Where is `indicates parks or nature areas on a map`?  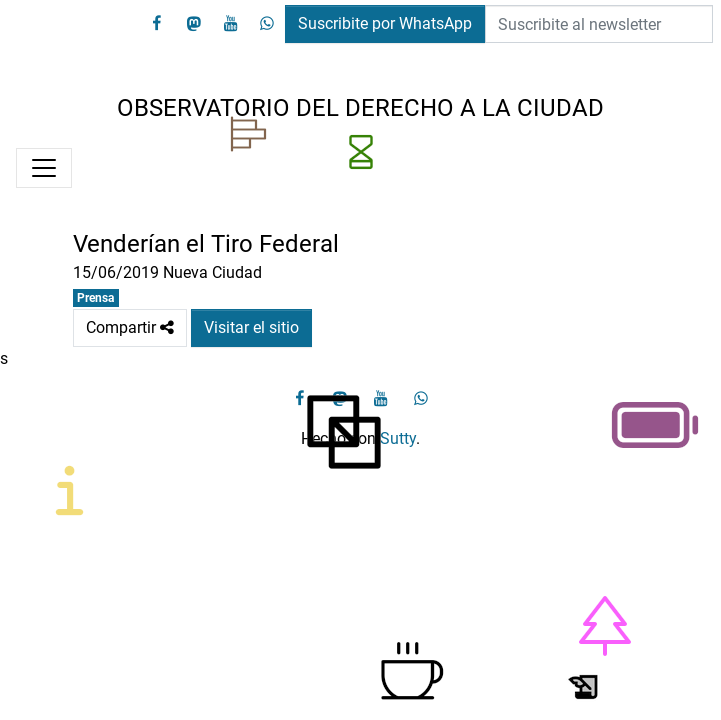 indicates parks or nature areas on a map is located at coordinates (605, 626).